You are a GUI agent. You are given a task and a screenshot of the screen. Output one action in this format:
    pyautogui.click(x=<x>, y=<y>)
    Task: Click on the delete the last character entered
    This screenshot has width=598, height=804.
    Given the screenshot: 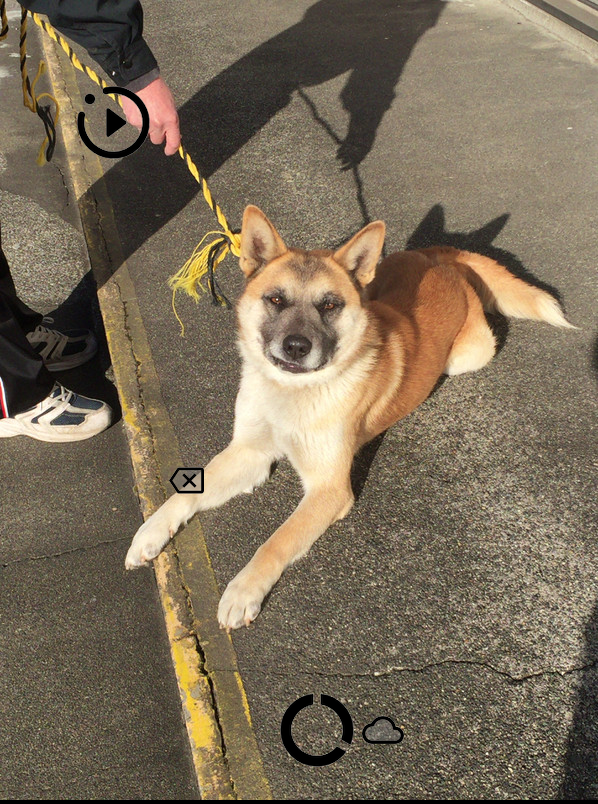 What is the action you would take?
    pyautogui.click(x=186, y=480)
    